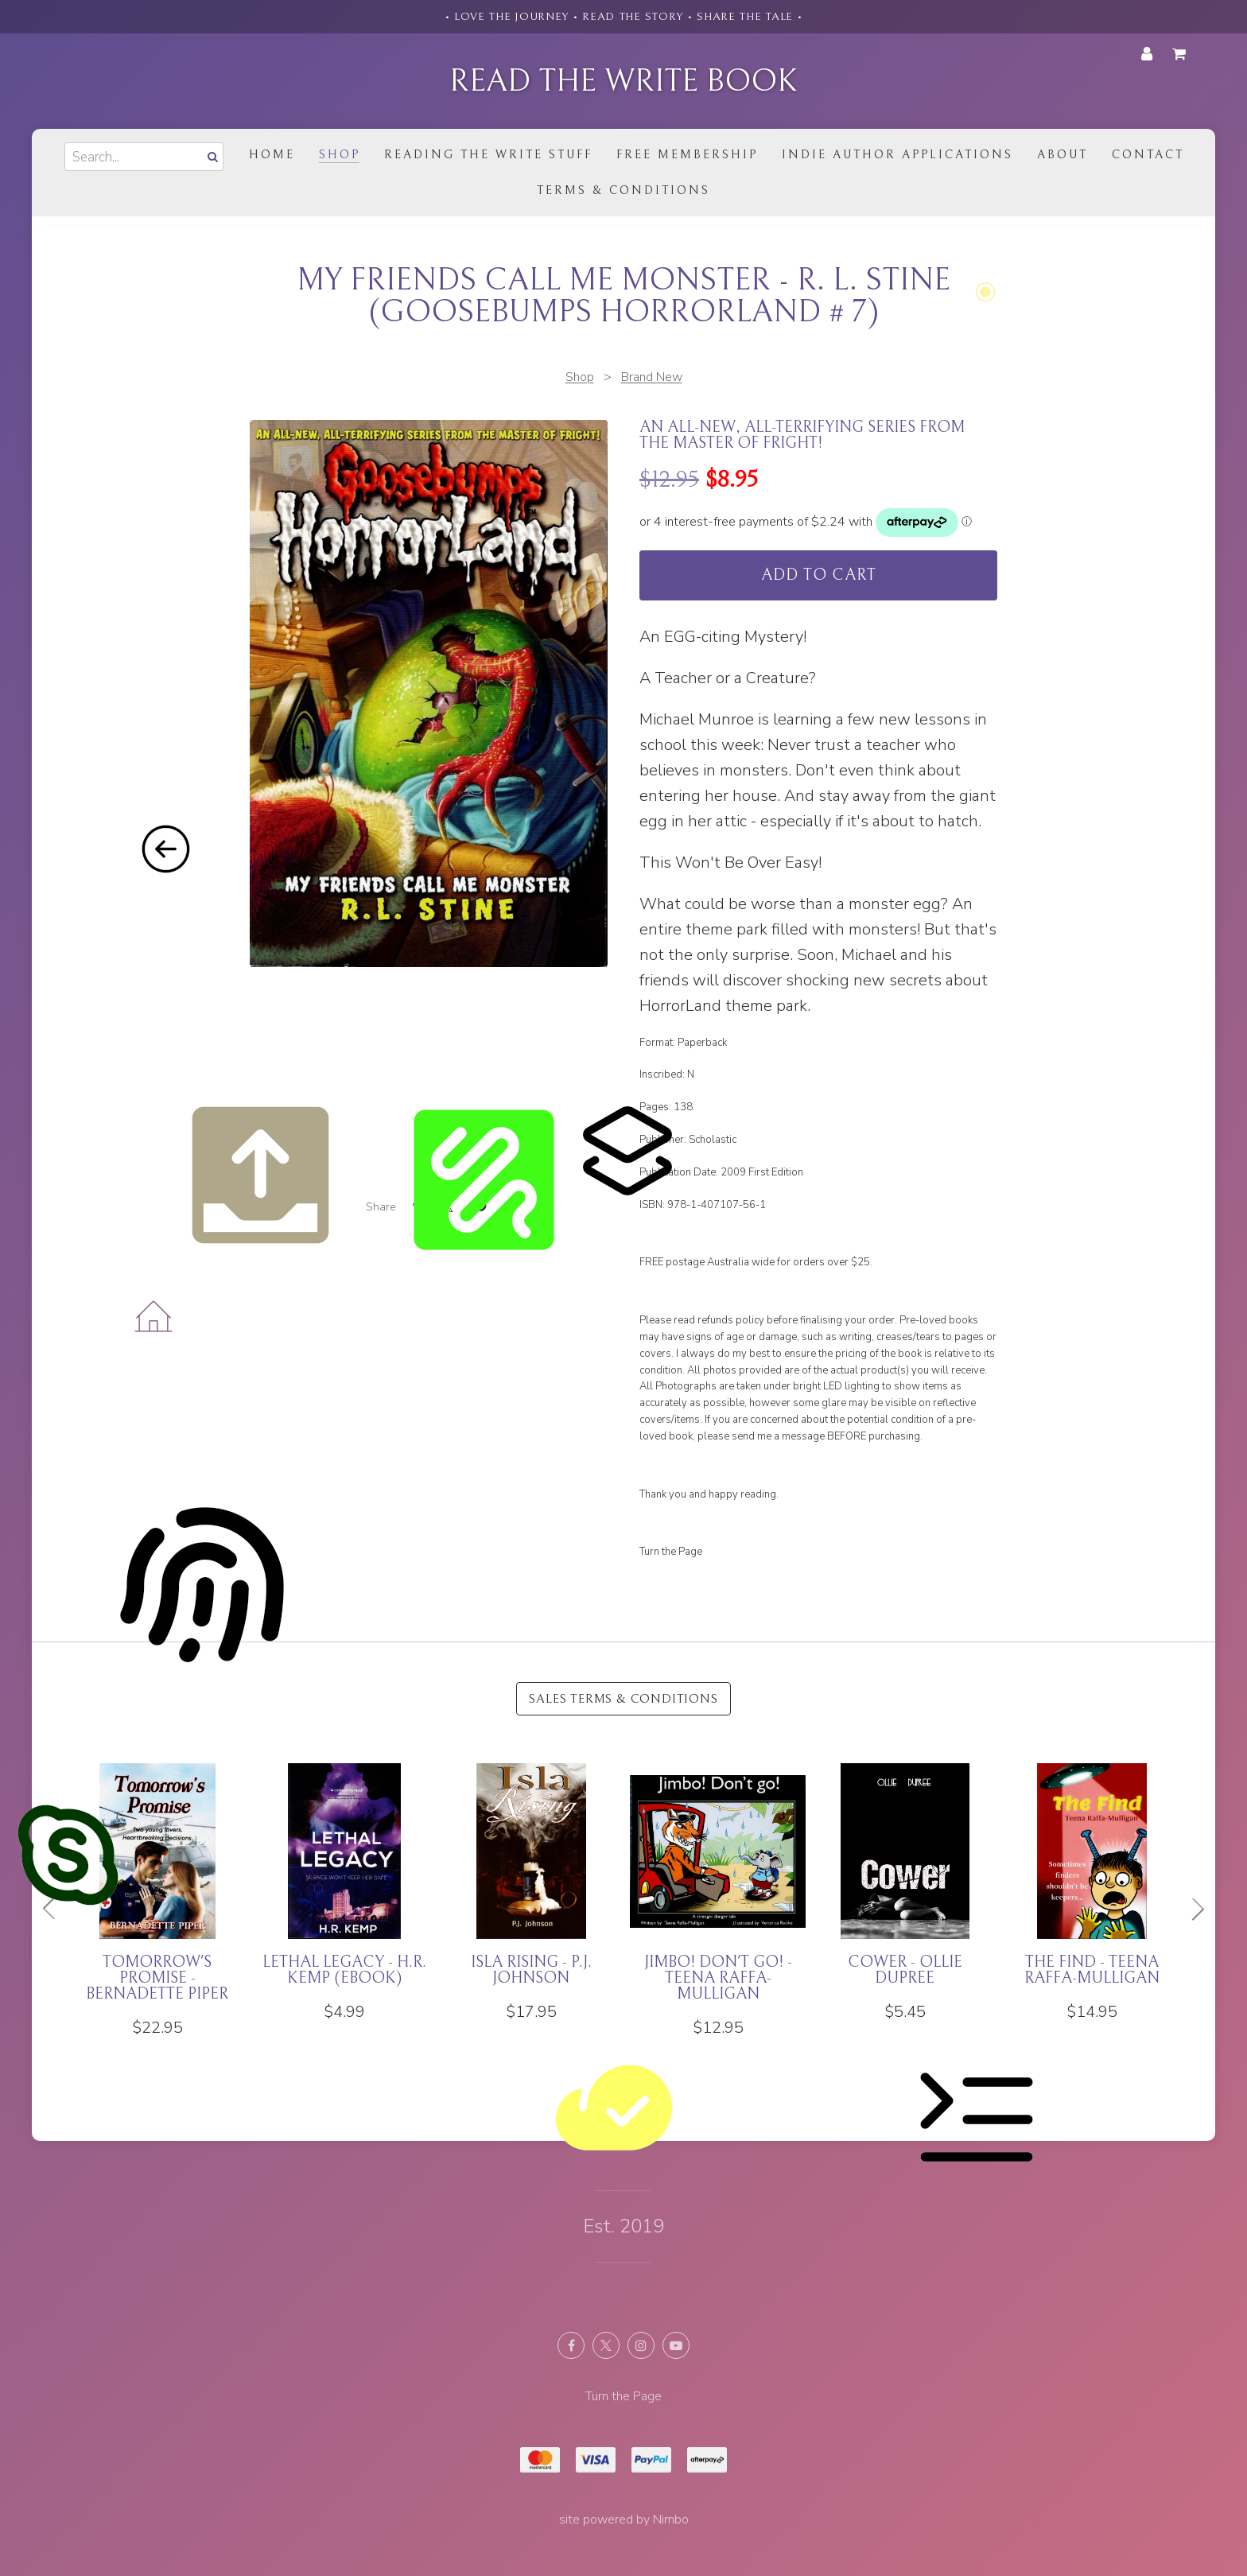 Image resolution: width=1247 pixels, height=2576 pixels. I want to click on access freehand drawing or annotation tools, so click(484, 1179).